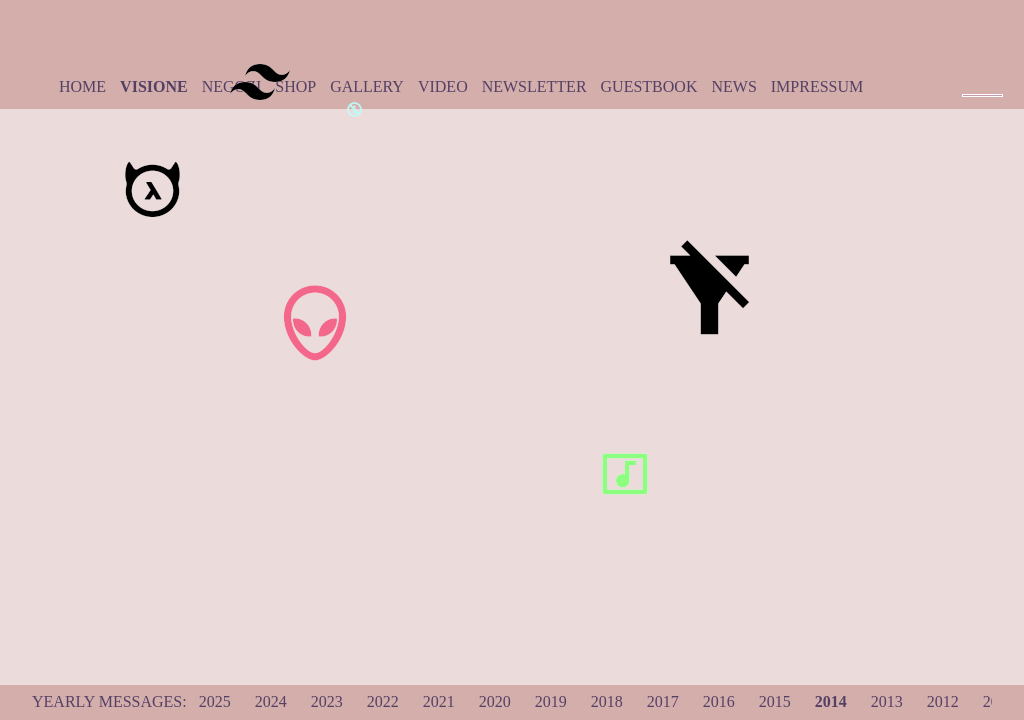 This screenshot has height=720, width=1024. I want to click on hasura platform logo, so click(152, 189).